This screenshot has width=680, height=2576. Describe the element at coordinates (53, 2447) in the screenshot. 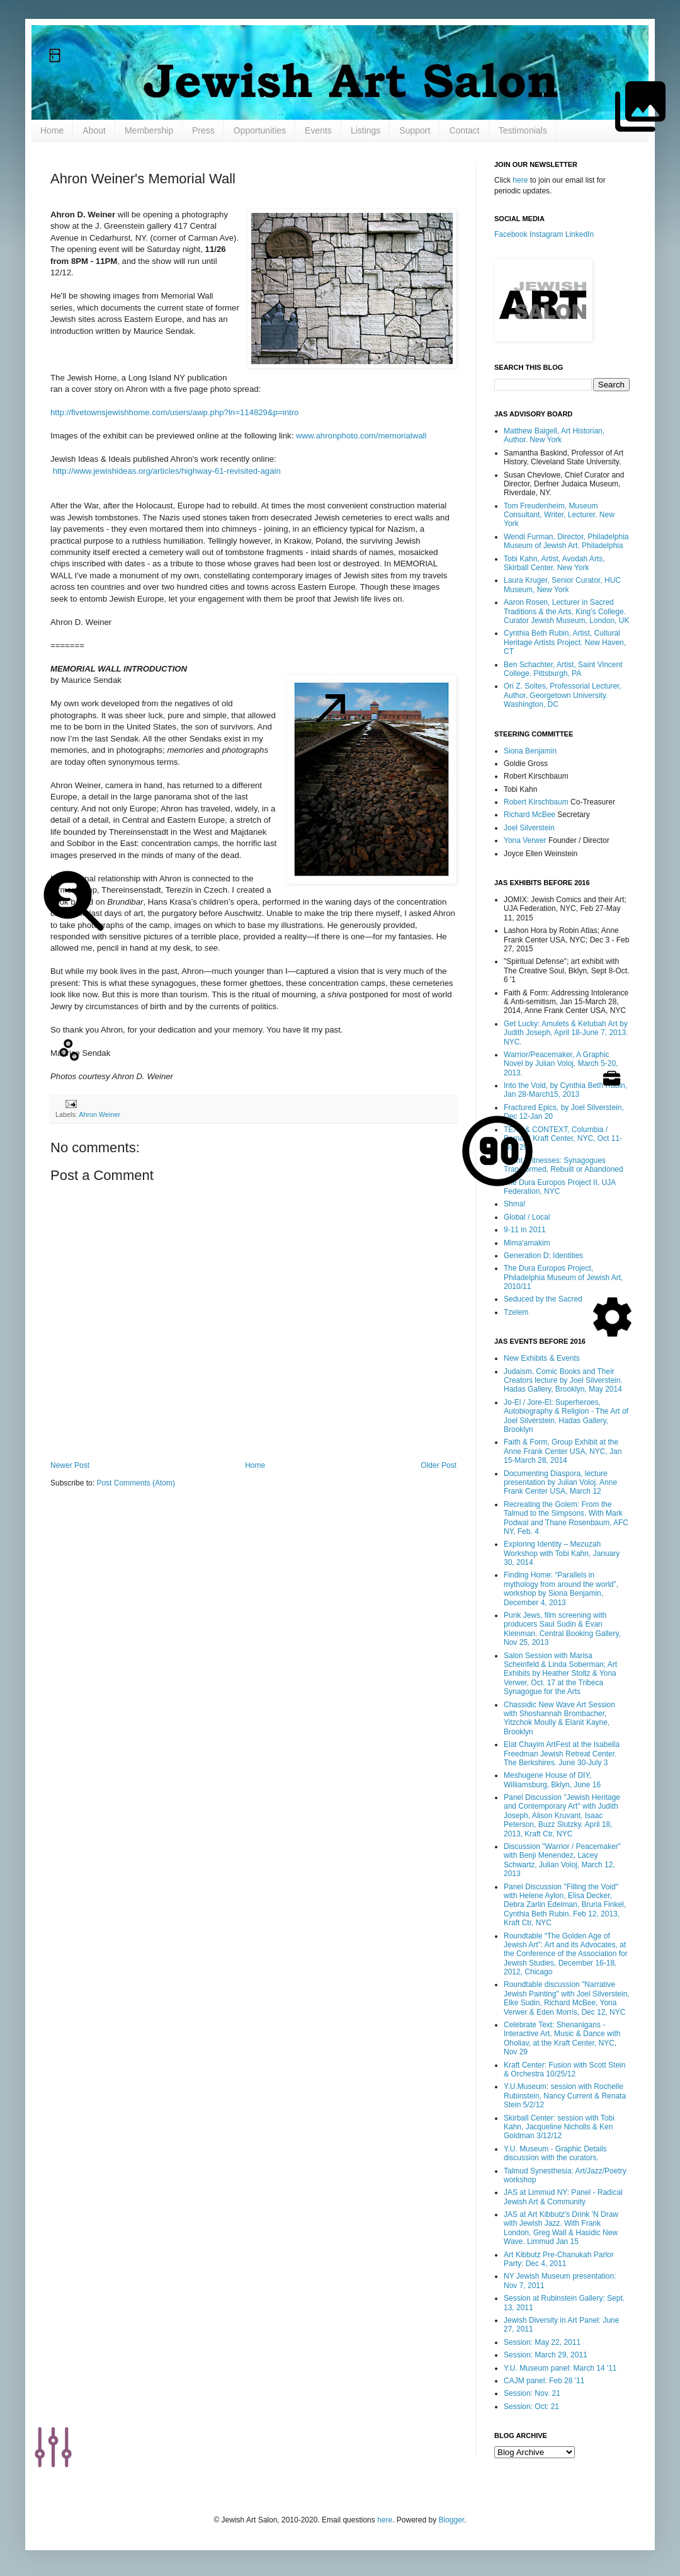

I see `adjust settings or preferences` at that location.